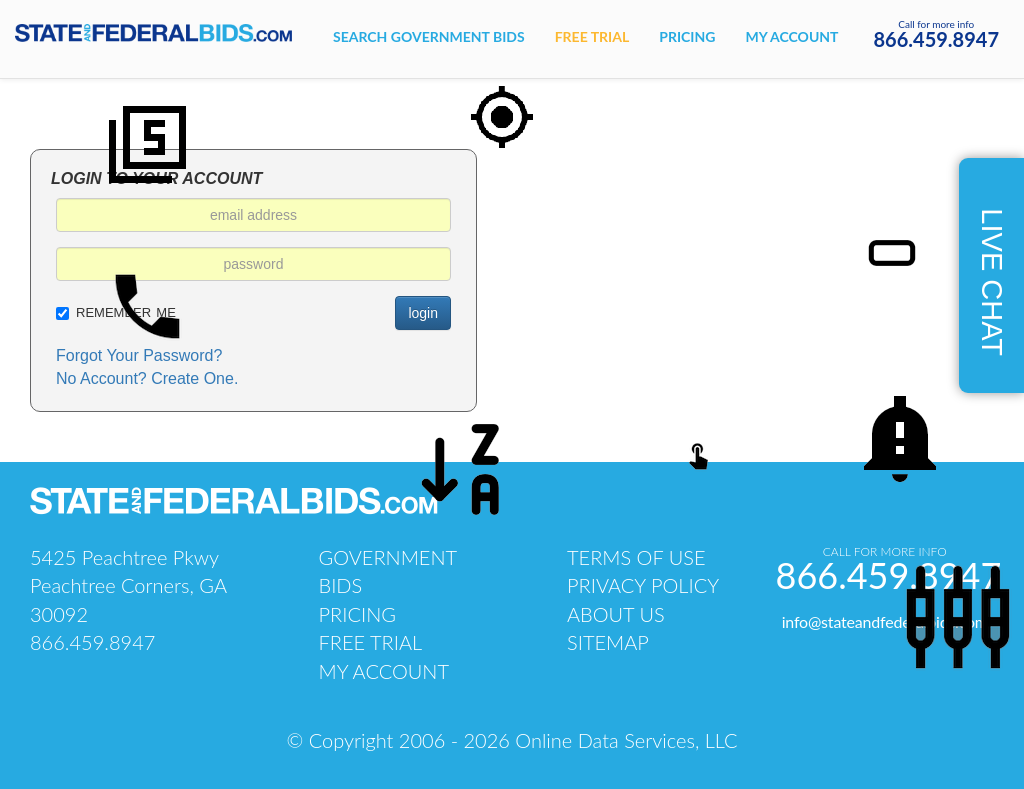  Describe the element at coordinates (462, 469) in the screenshot. I see `sort items alphabetically from Z to A` at that location.